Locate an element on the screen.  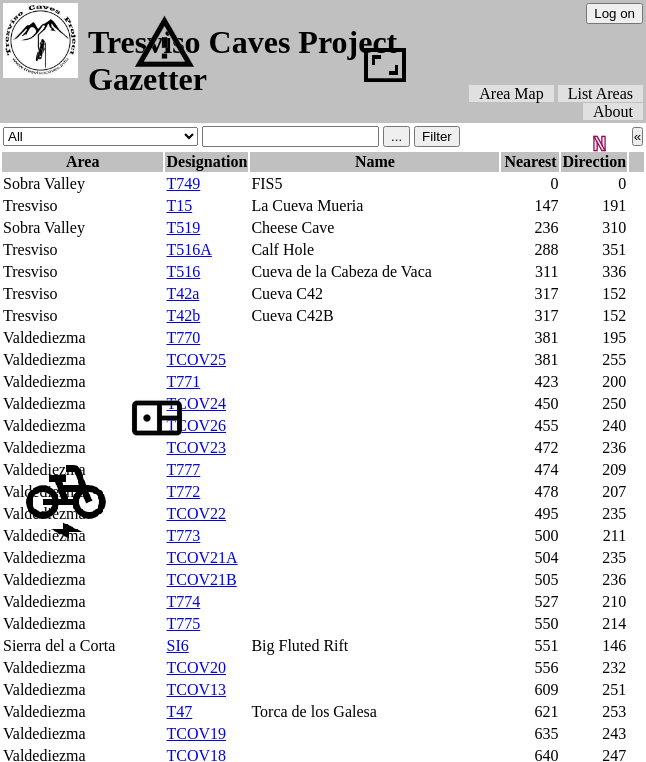
open Netflix app is located at coordinates (599, 143).